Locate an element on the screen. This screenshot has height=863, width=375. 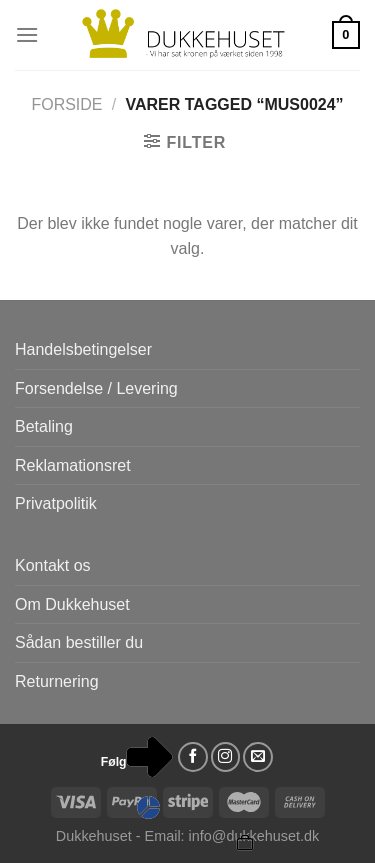
access work or business documents is located at coordinates (245, 843).